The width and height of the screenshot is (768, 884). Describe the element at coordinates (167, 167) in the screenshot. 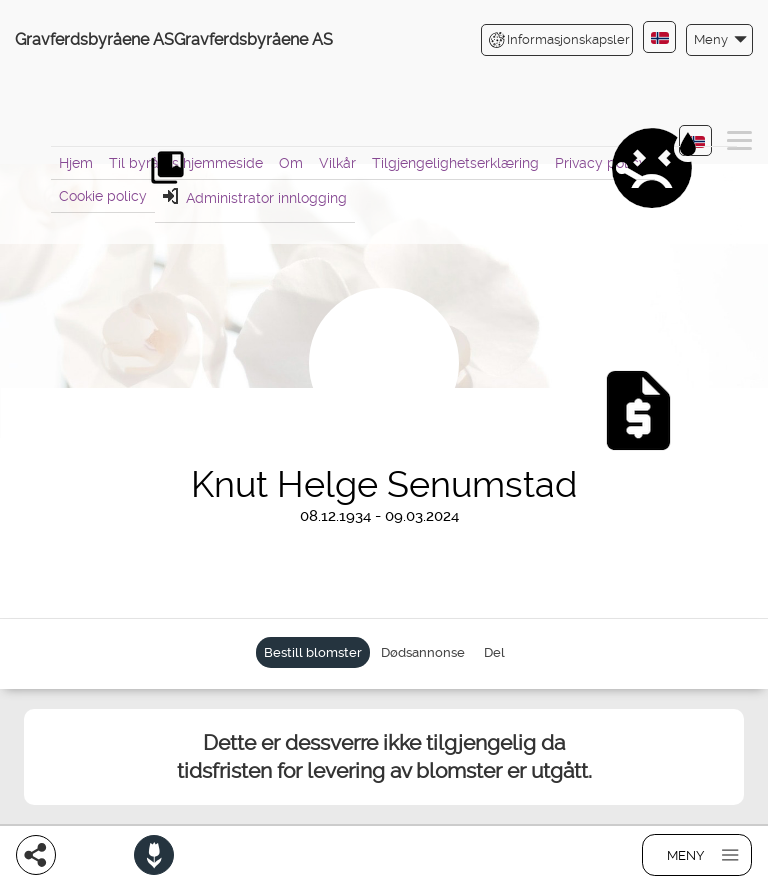

I see `access your bookmarked collections` at that location.